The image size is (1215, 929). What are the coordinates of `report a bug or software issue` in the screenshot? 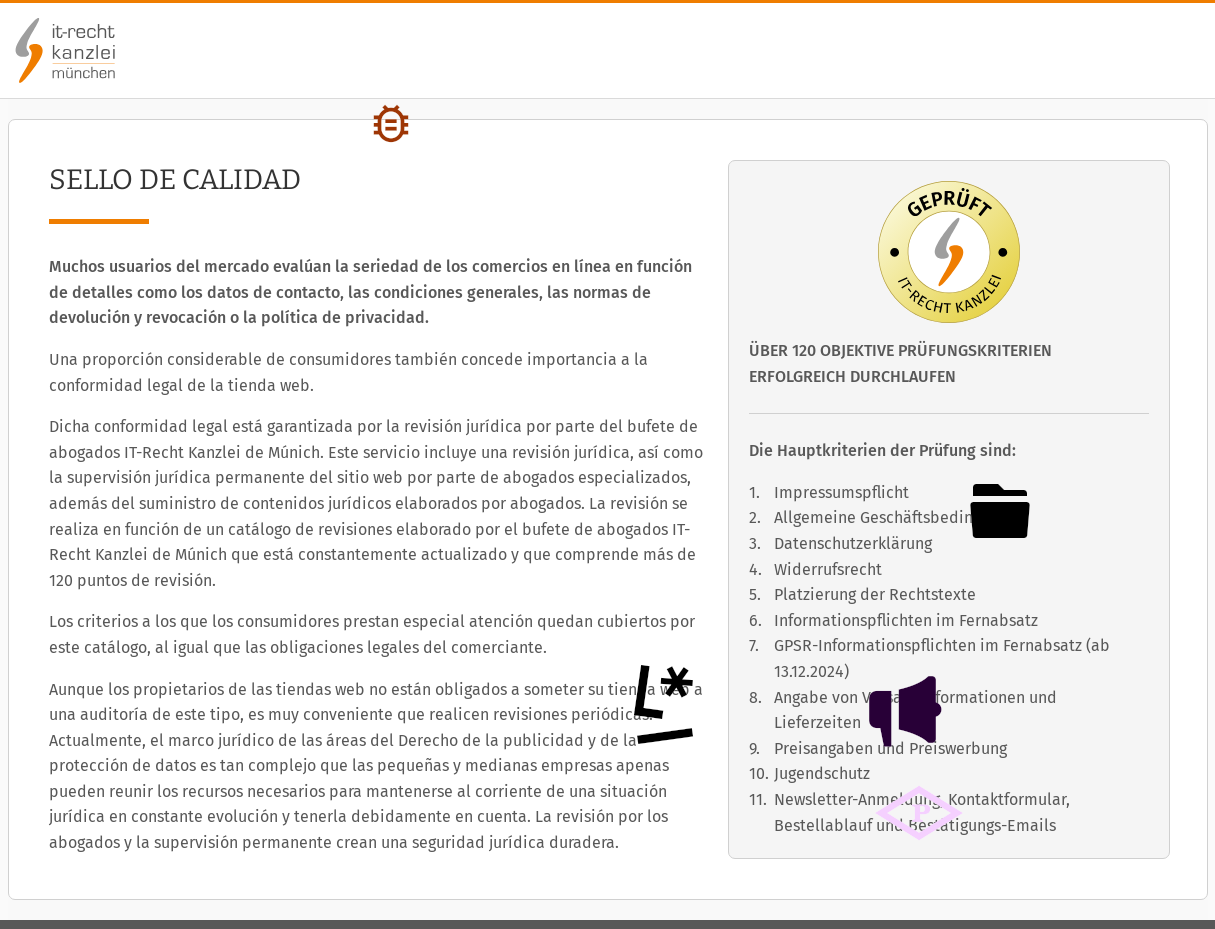 It's located at (391, 123).